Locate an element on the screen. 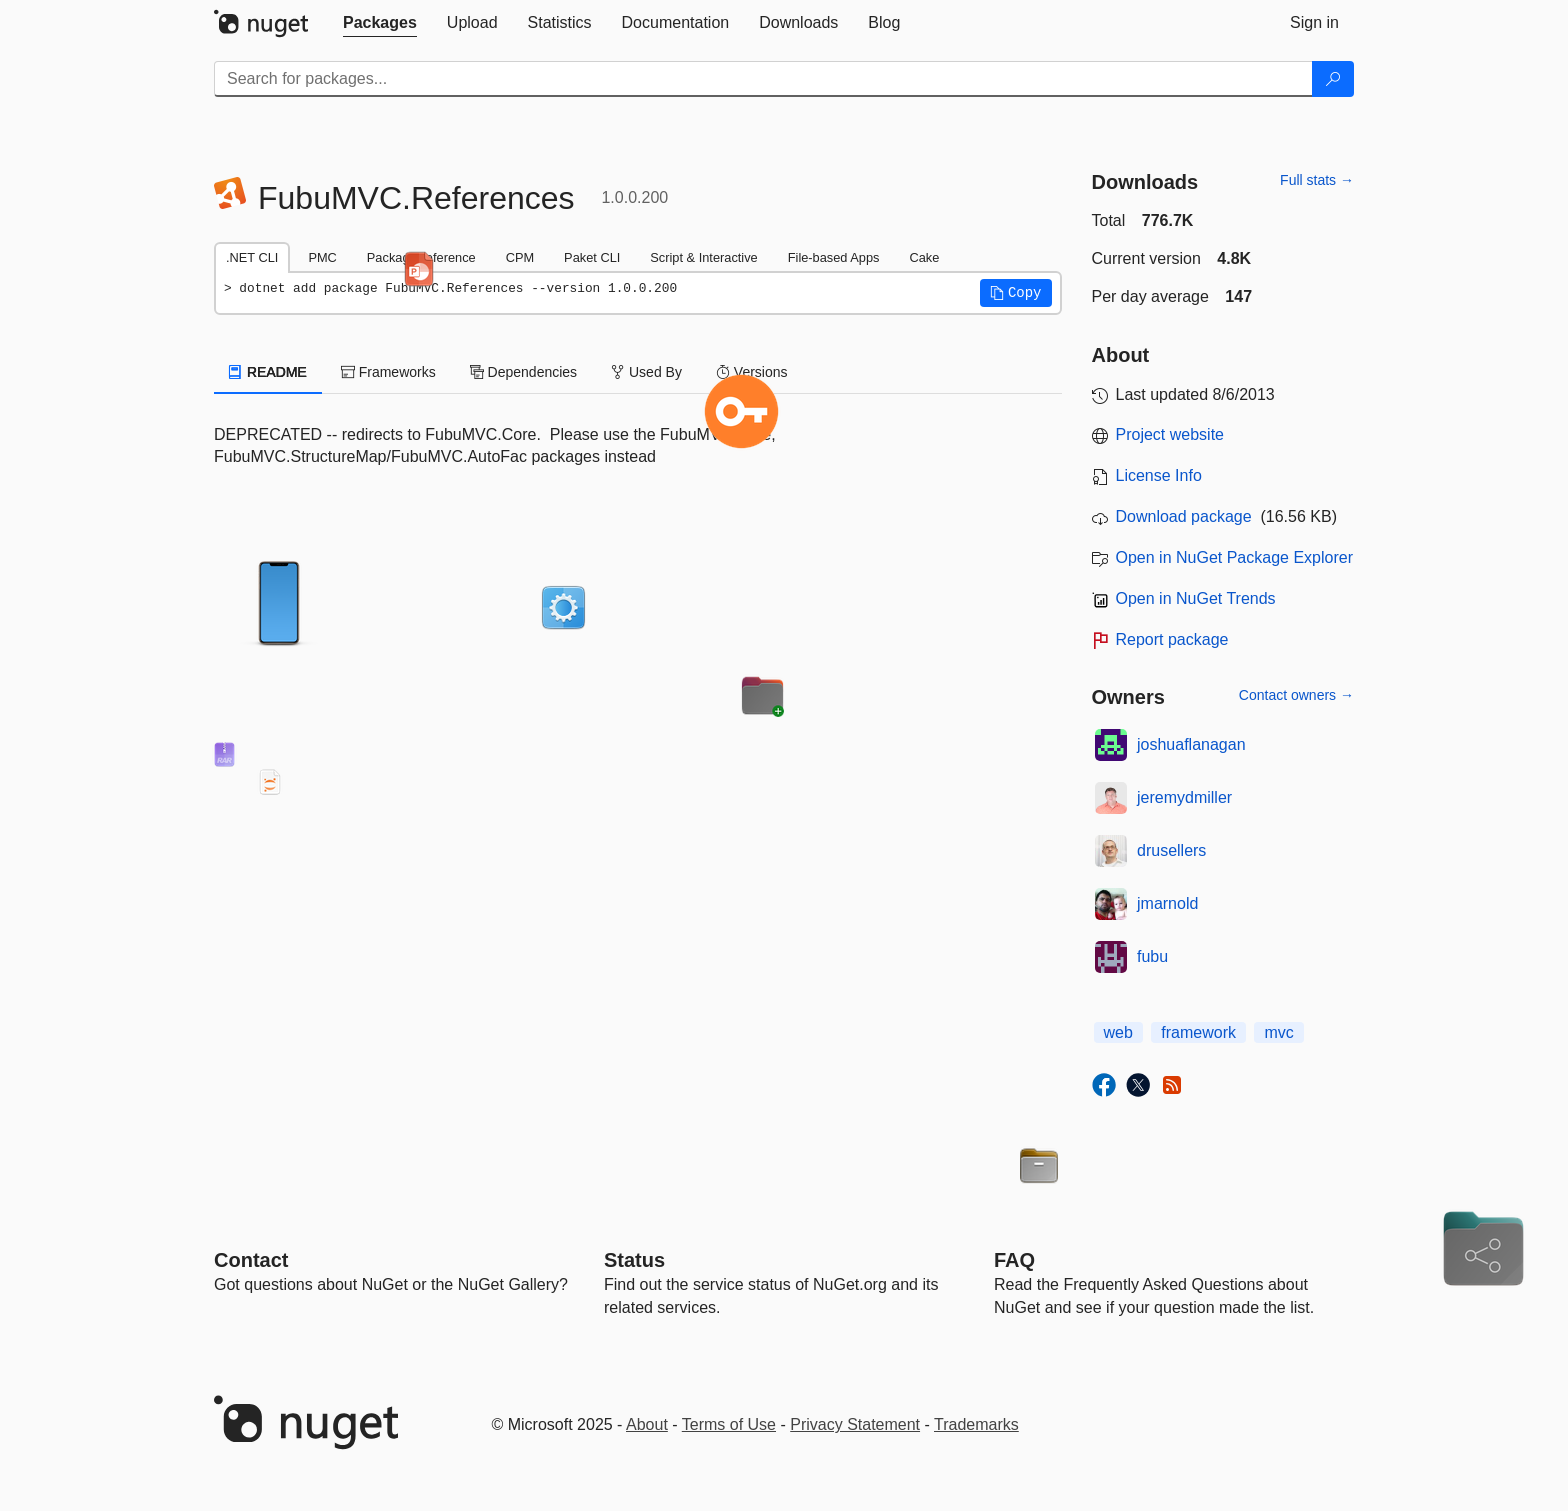 Image resolution: width=1568 pixels, height=1511 pixels. indicates encrypted or password-protected content is located at coordinates (741, 411).